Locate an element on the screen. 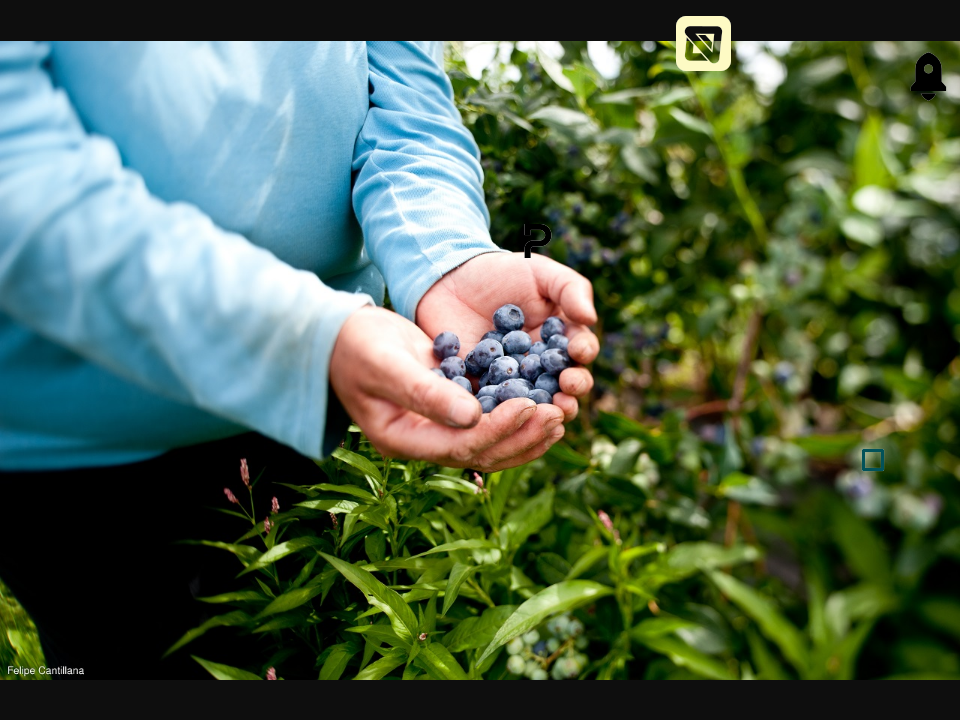 Image resolution: width=960 pixels, height=720 pixels. open Proton app or services is located at coordinates (538, 241).